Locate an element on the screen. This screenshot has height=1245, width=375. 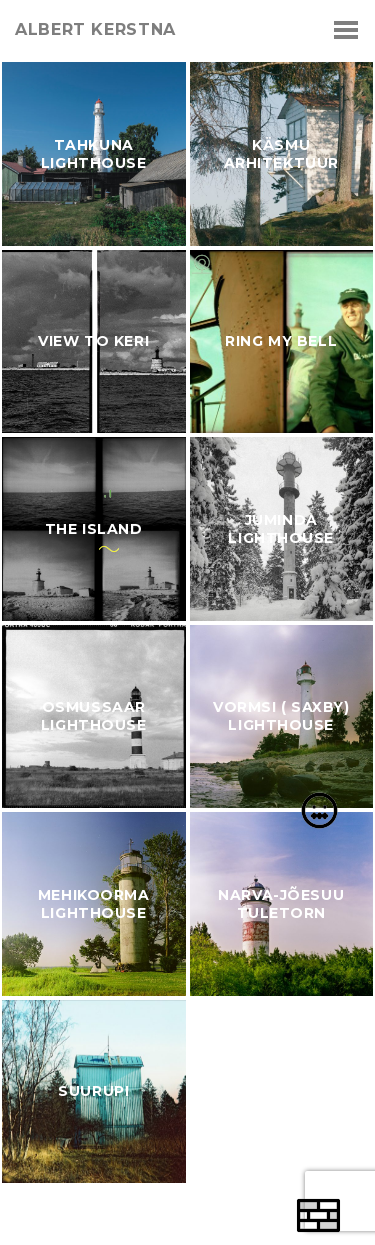
enable webcam or video camera is located at coordinates (202, 265).